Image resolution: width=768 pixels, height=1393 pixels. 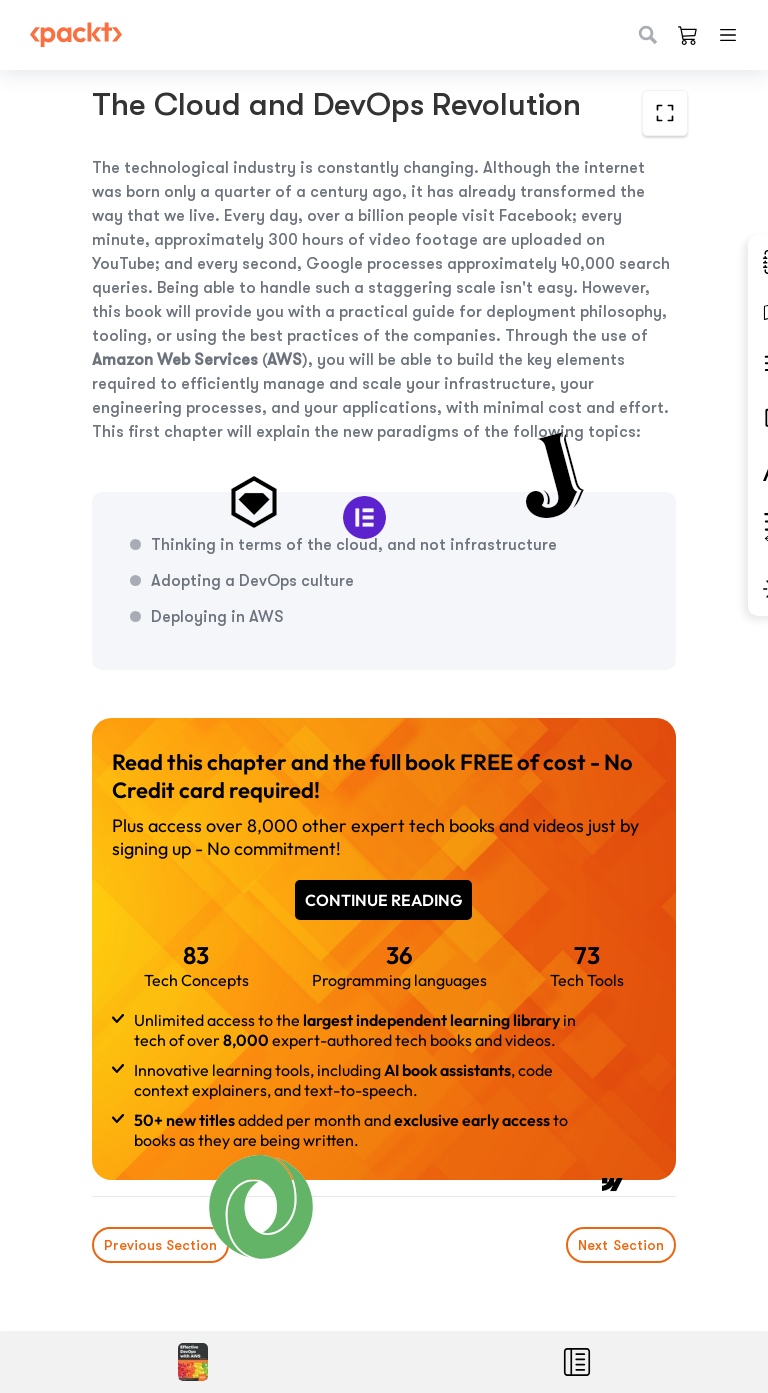 What do you see at coordinates (261, 1207) in the screenshot?
I see `json file format indicator` at bounding box center [261, 1207].